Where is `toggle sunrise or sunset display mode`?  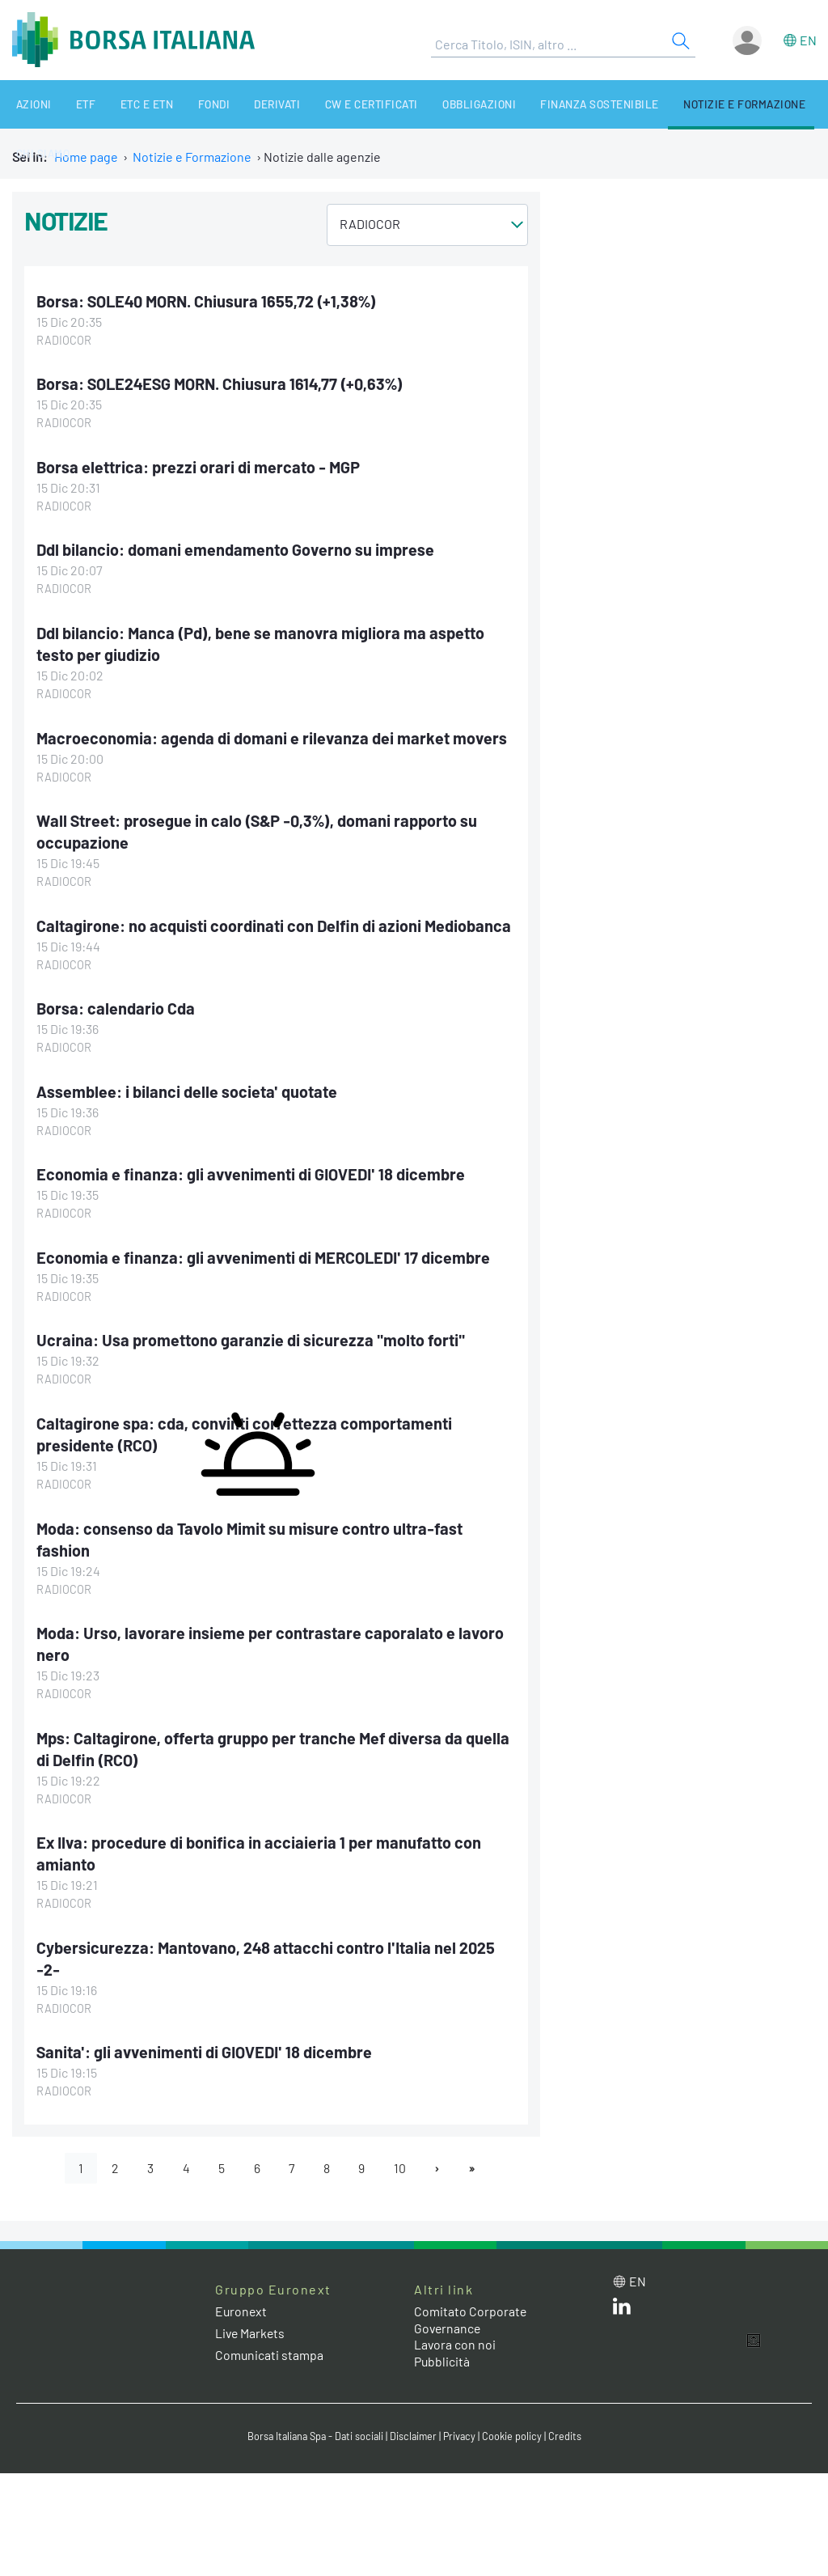 toggle sunrise or sunset display mode is located at coordinates (258, 1458).